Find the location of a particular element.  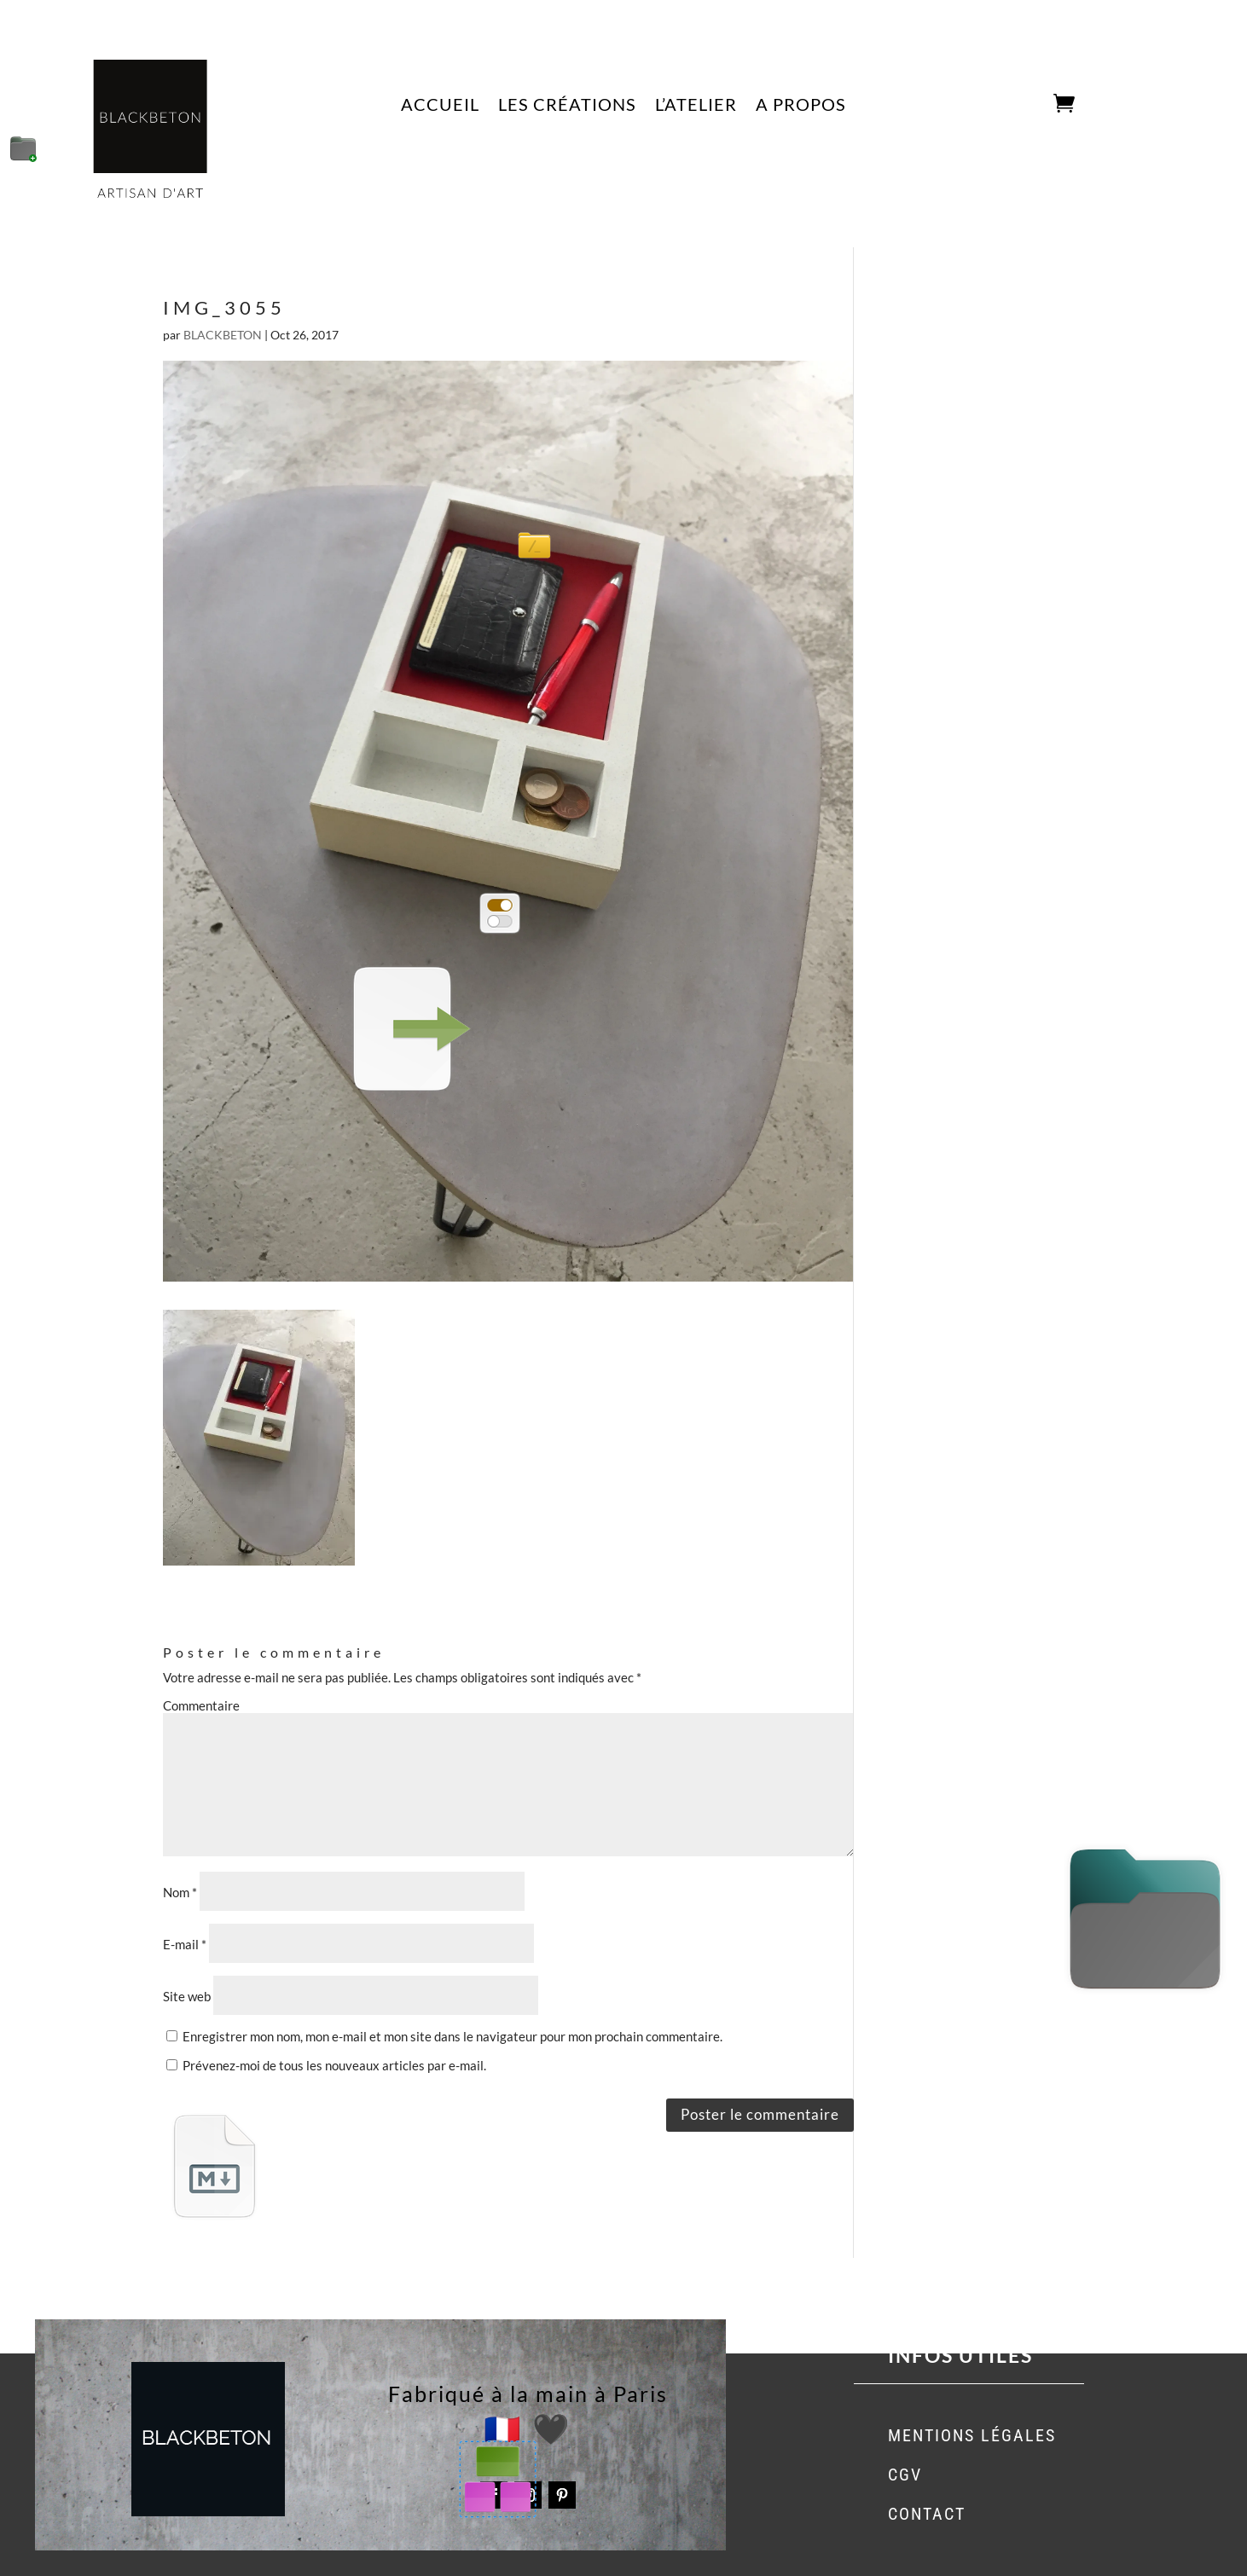

export document to another location is located at coordinates (402, 1028).